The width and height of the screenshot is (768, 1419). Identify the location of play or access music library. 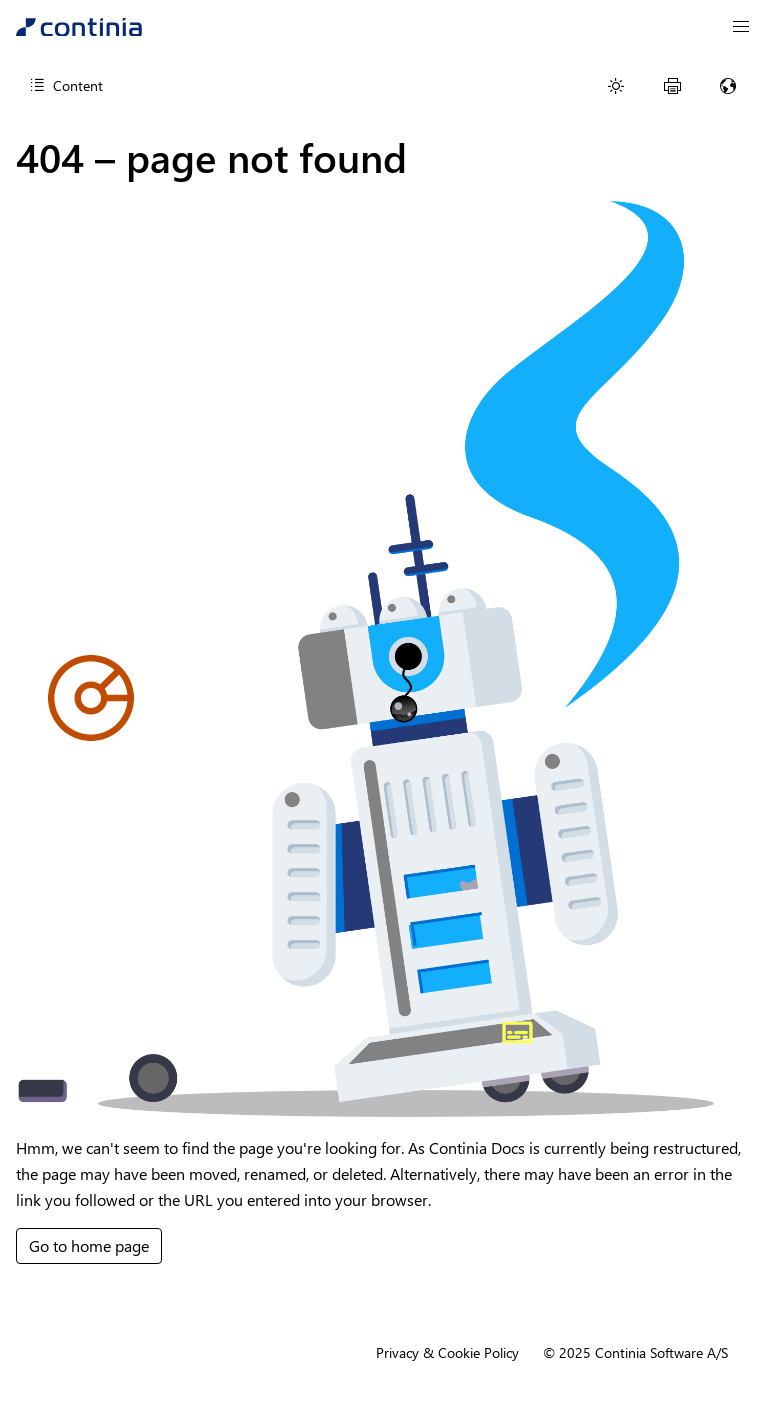
(91, 698).